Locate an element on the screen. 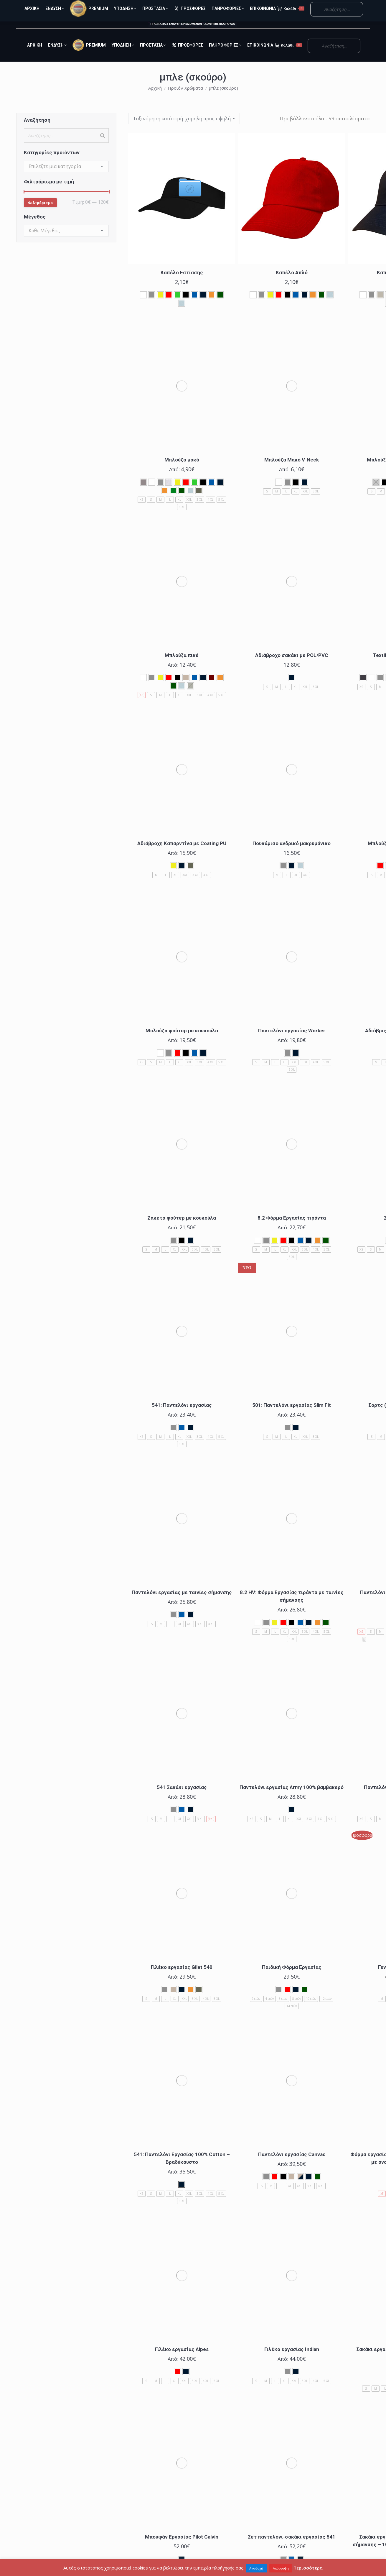  open a rich text document is located at coordinates (364, 1639).